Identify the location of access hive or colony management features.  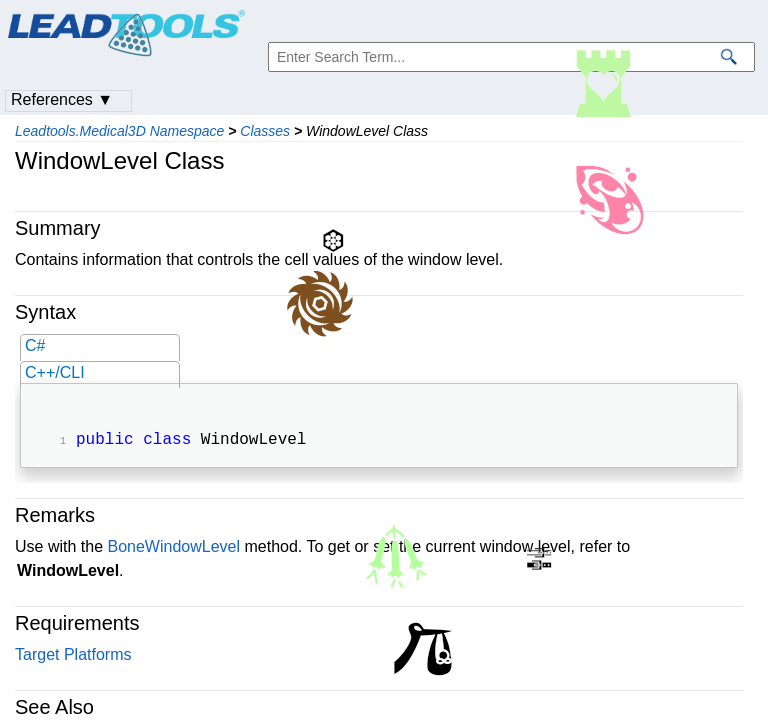
(333, 240).